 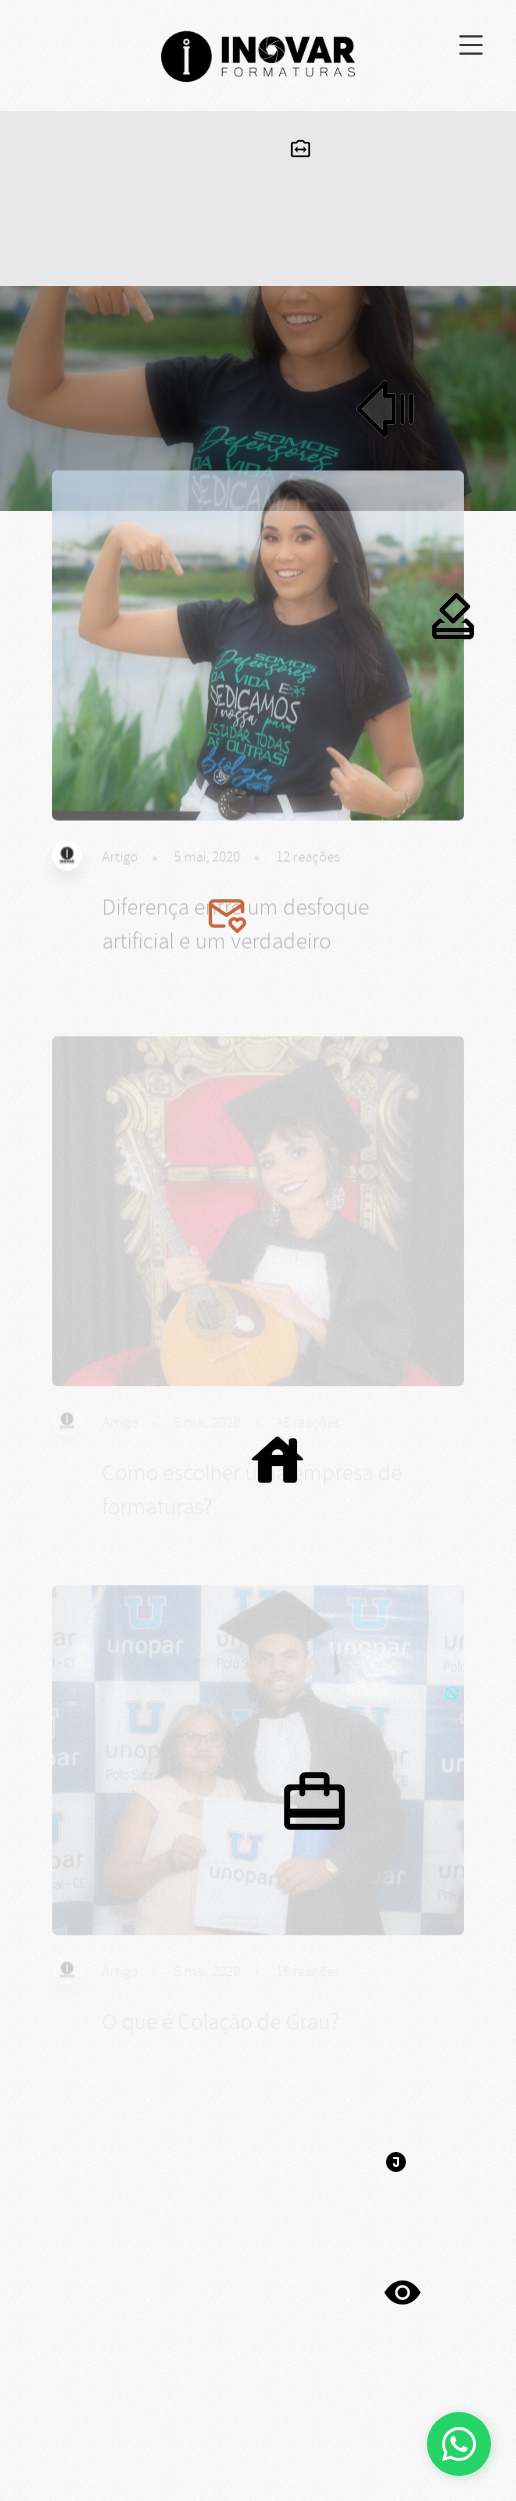 What do you see at coordinates (314, 1802) in the screenshot?
I see `access travel documents or itinerary` at bounding box center [314, 1802].